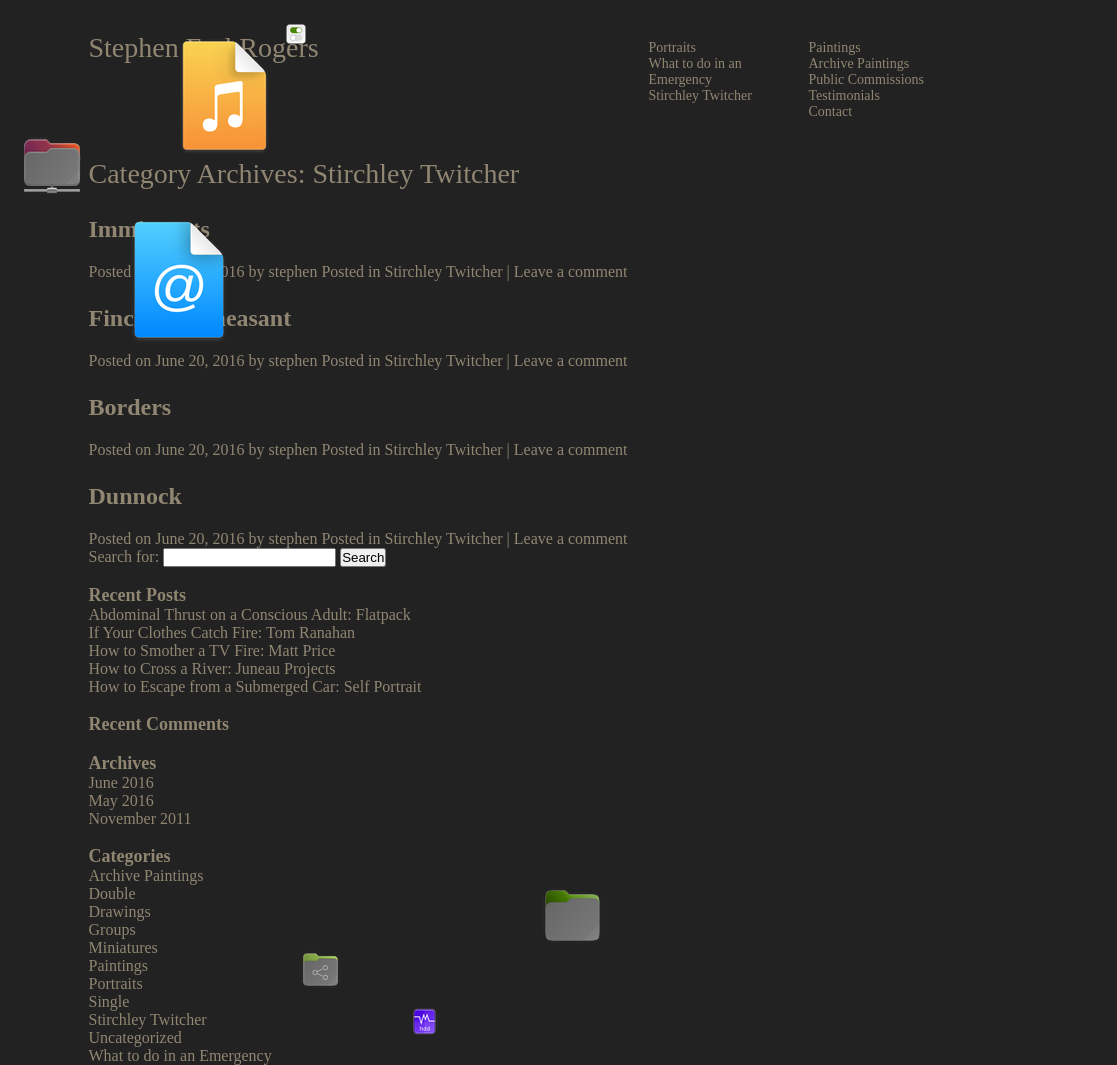 This screenshot has width=1117, height=1065. I want to click on open system tweaks or settings customization, so click(296, 34).